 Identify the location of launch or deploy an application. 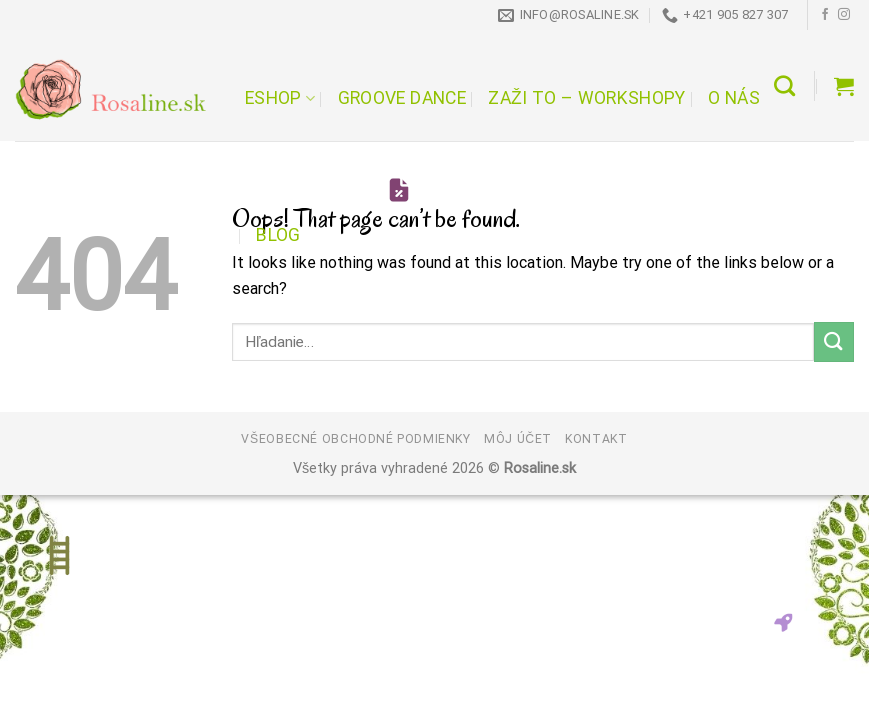
(784, 622).